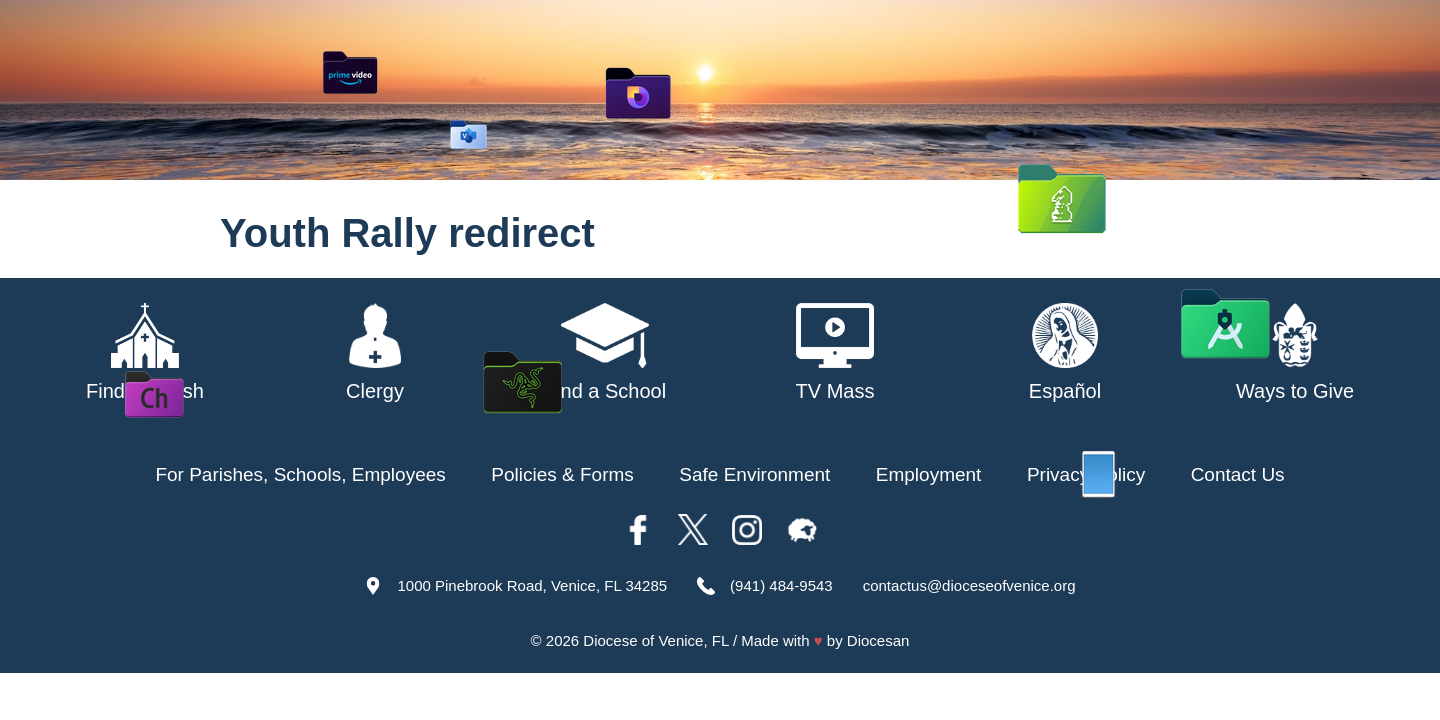 This screenshot has width=1440, height=720. I want to click on open adobe character animator project folder, so click(154, 396).